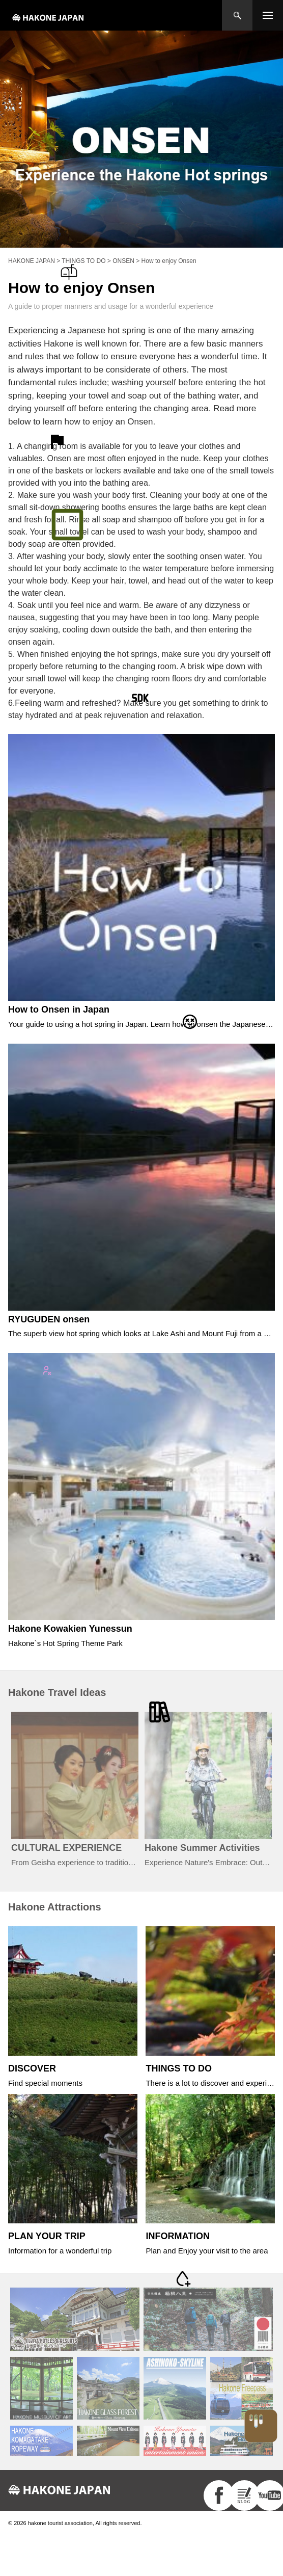 The width and height of the screenshot is (283, 2576). What do you see at coordinates (69, 272) in the screenshot?
I see `access your mailbox or inbox` at bounding box center [69, 272].